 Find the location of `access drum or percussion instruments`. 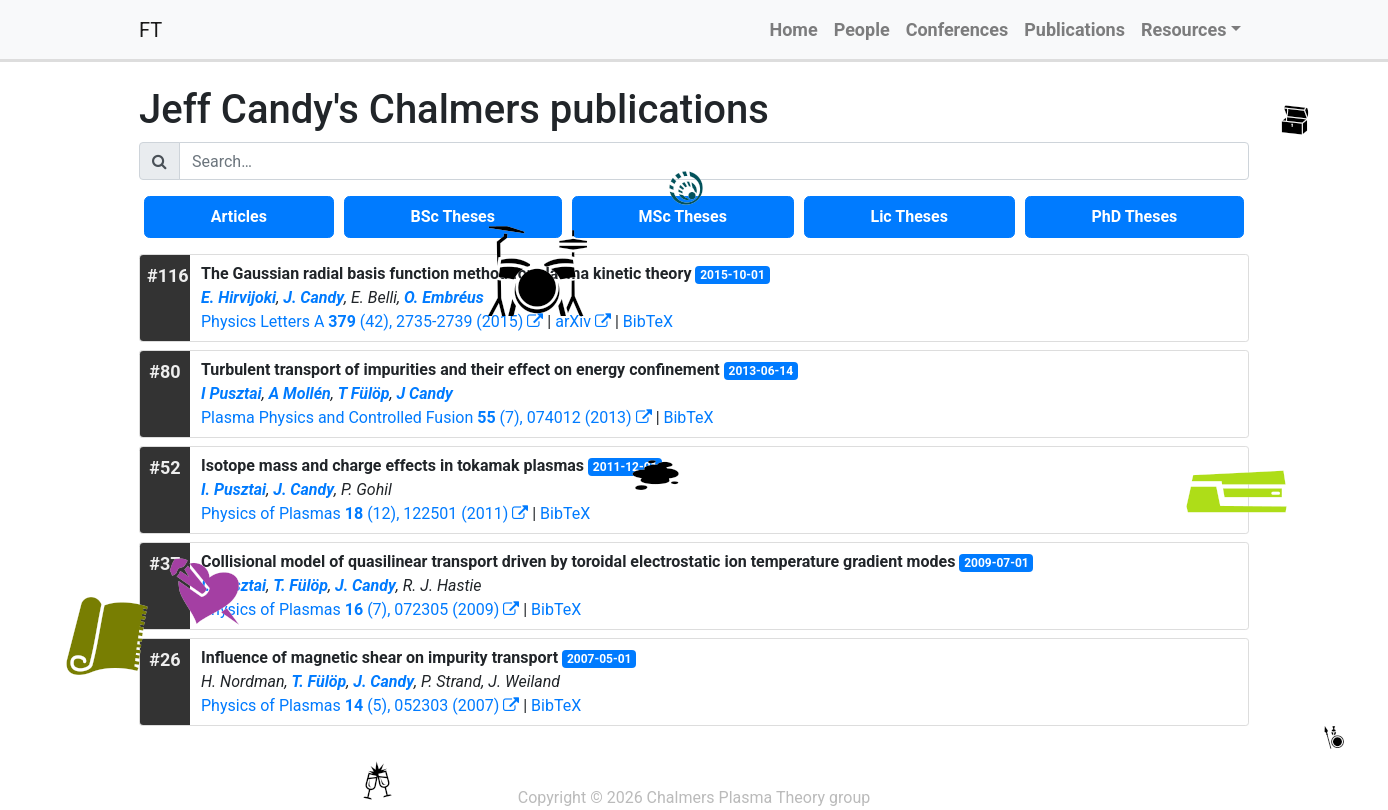

access drum or percussion instruments is located at coordinates (537, 267).